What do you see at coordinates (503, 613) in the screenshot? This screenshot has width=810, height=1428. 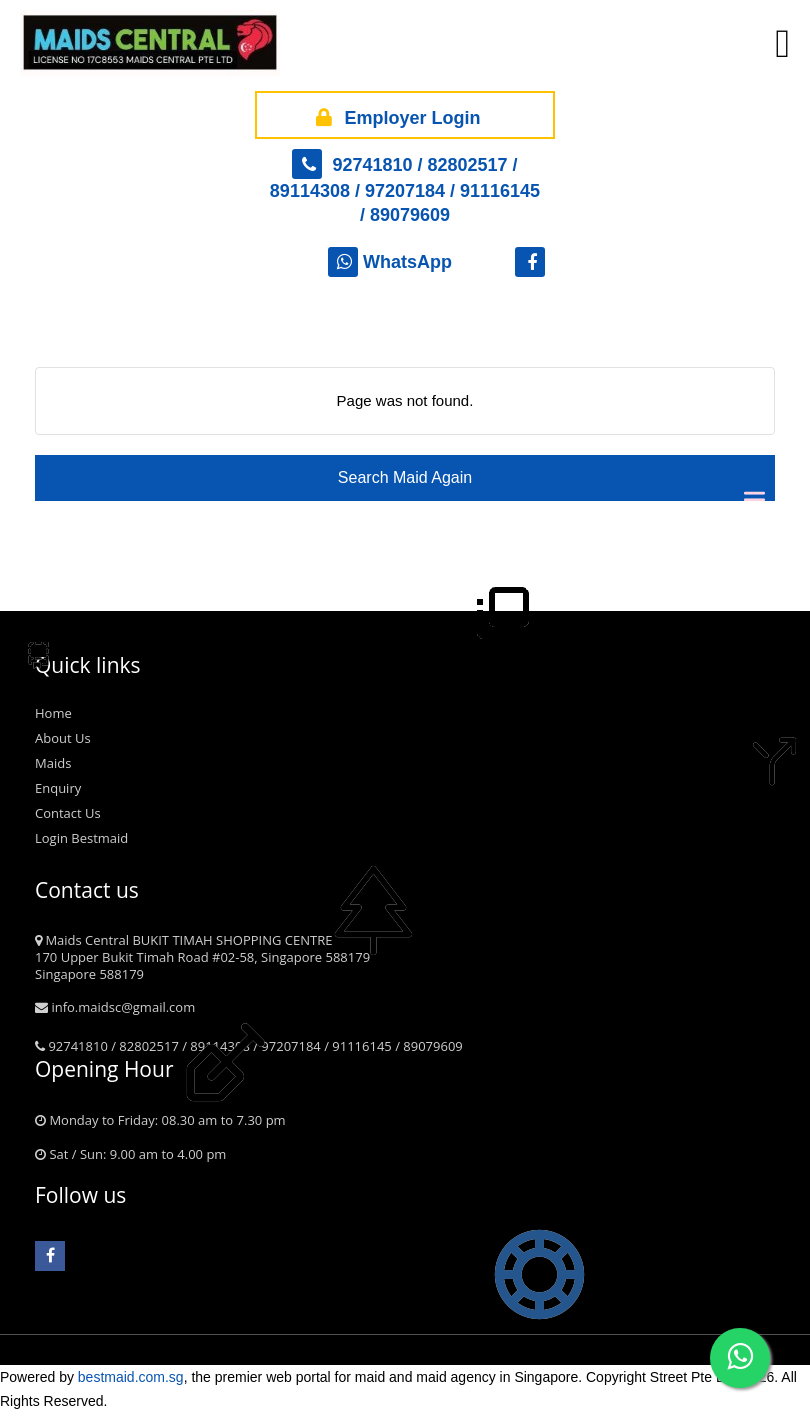 I see `bring window to front` at bounding box center [503, 613].